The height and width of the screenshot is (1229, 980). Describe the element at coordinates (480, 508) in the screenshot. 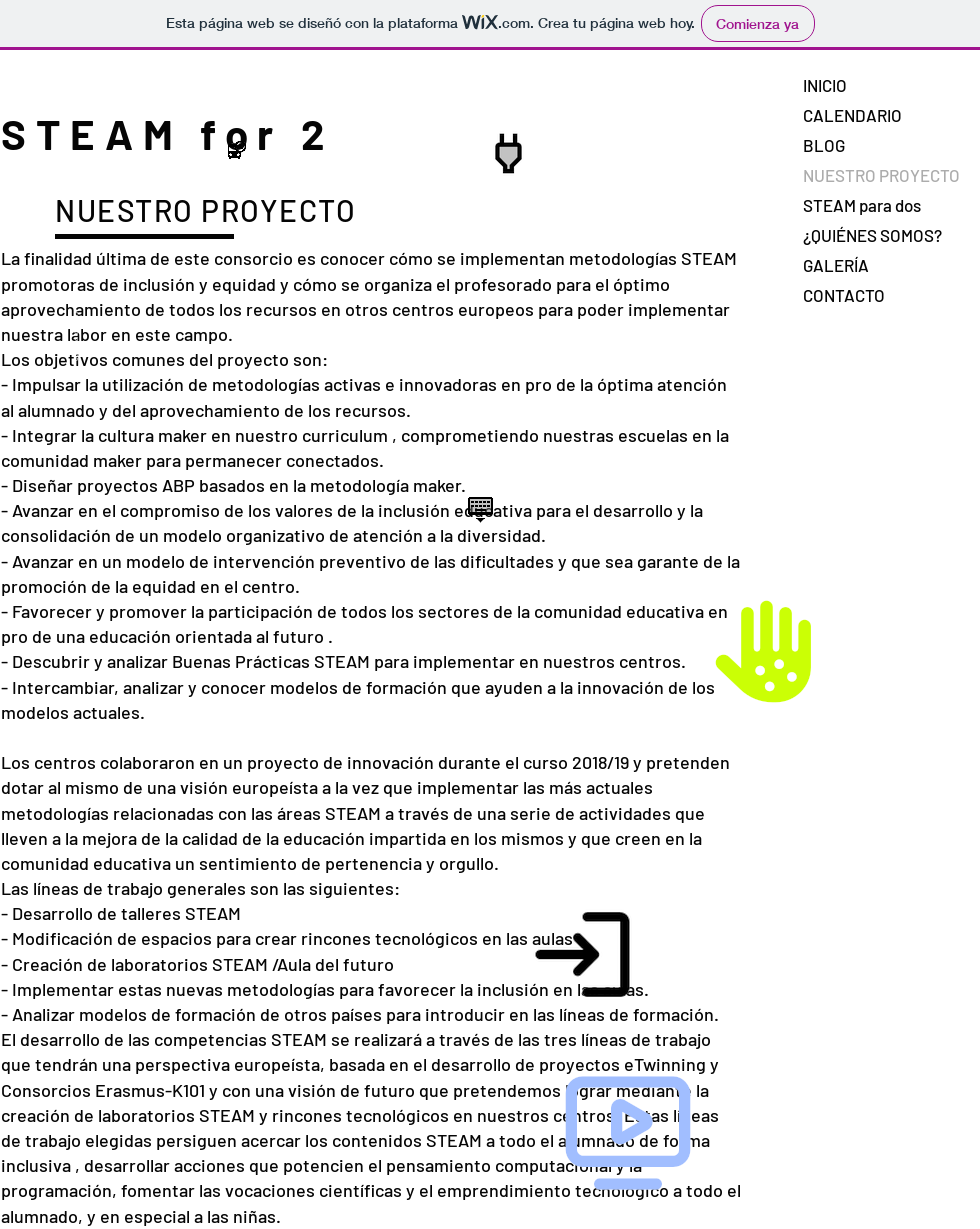

I see `hide the on-screen keyboard` at that location.